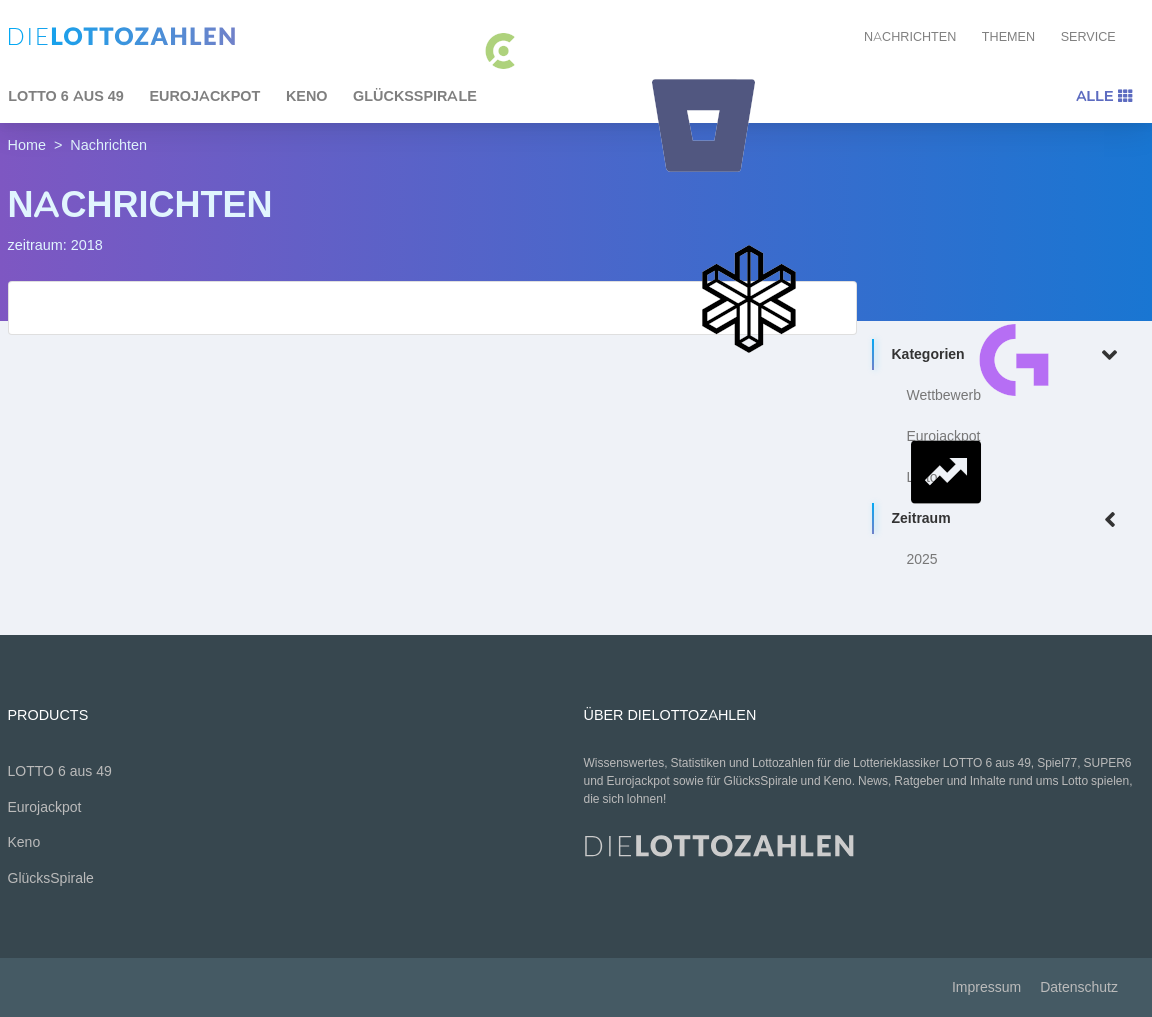  I want to click on open Bitbucket repository, so click(703, 125).